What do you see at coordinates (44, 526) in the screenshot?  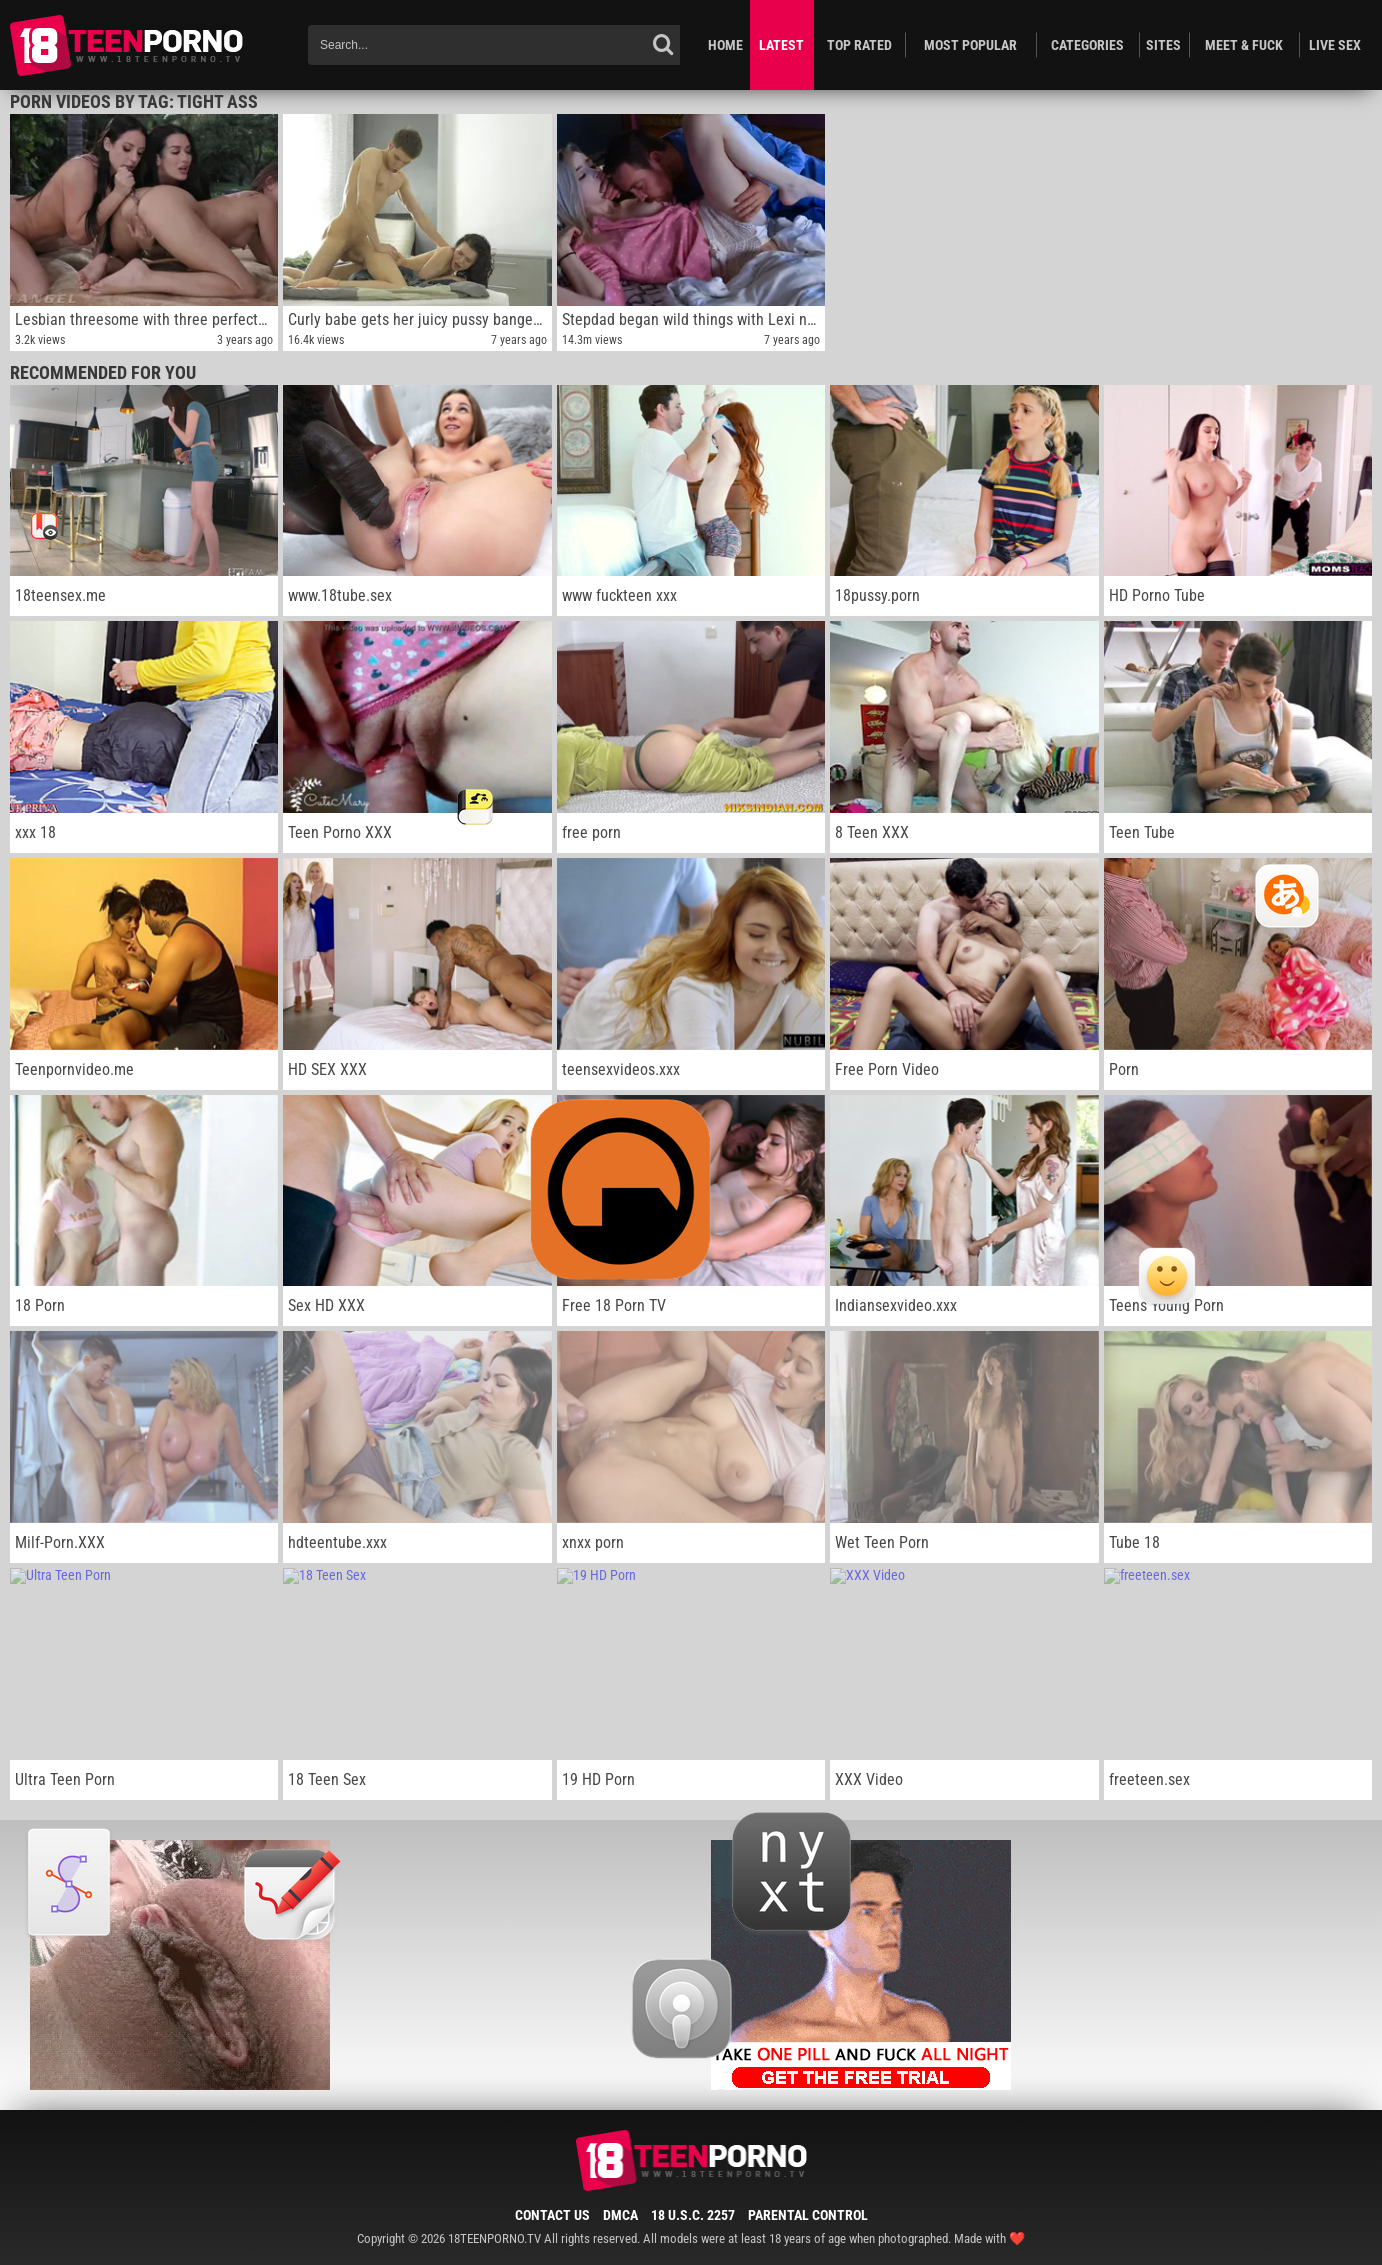 I see `open calibre e-book management app` at bounding box center [44, 526].